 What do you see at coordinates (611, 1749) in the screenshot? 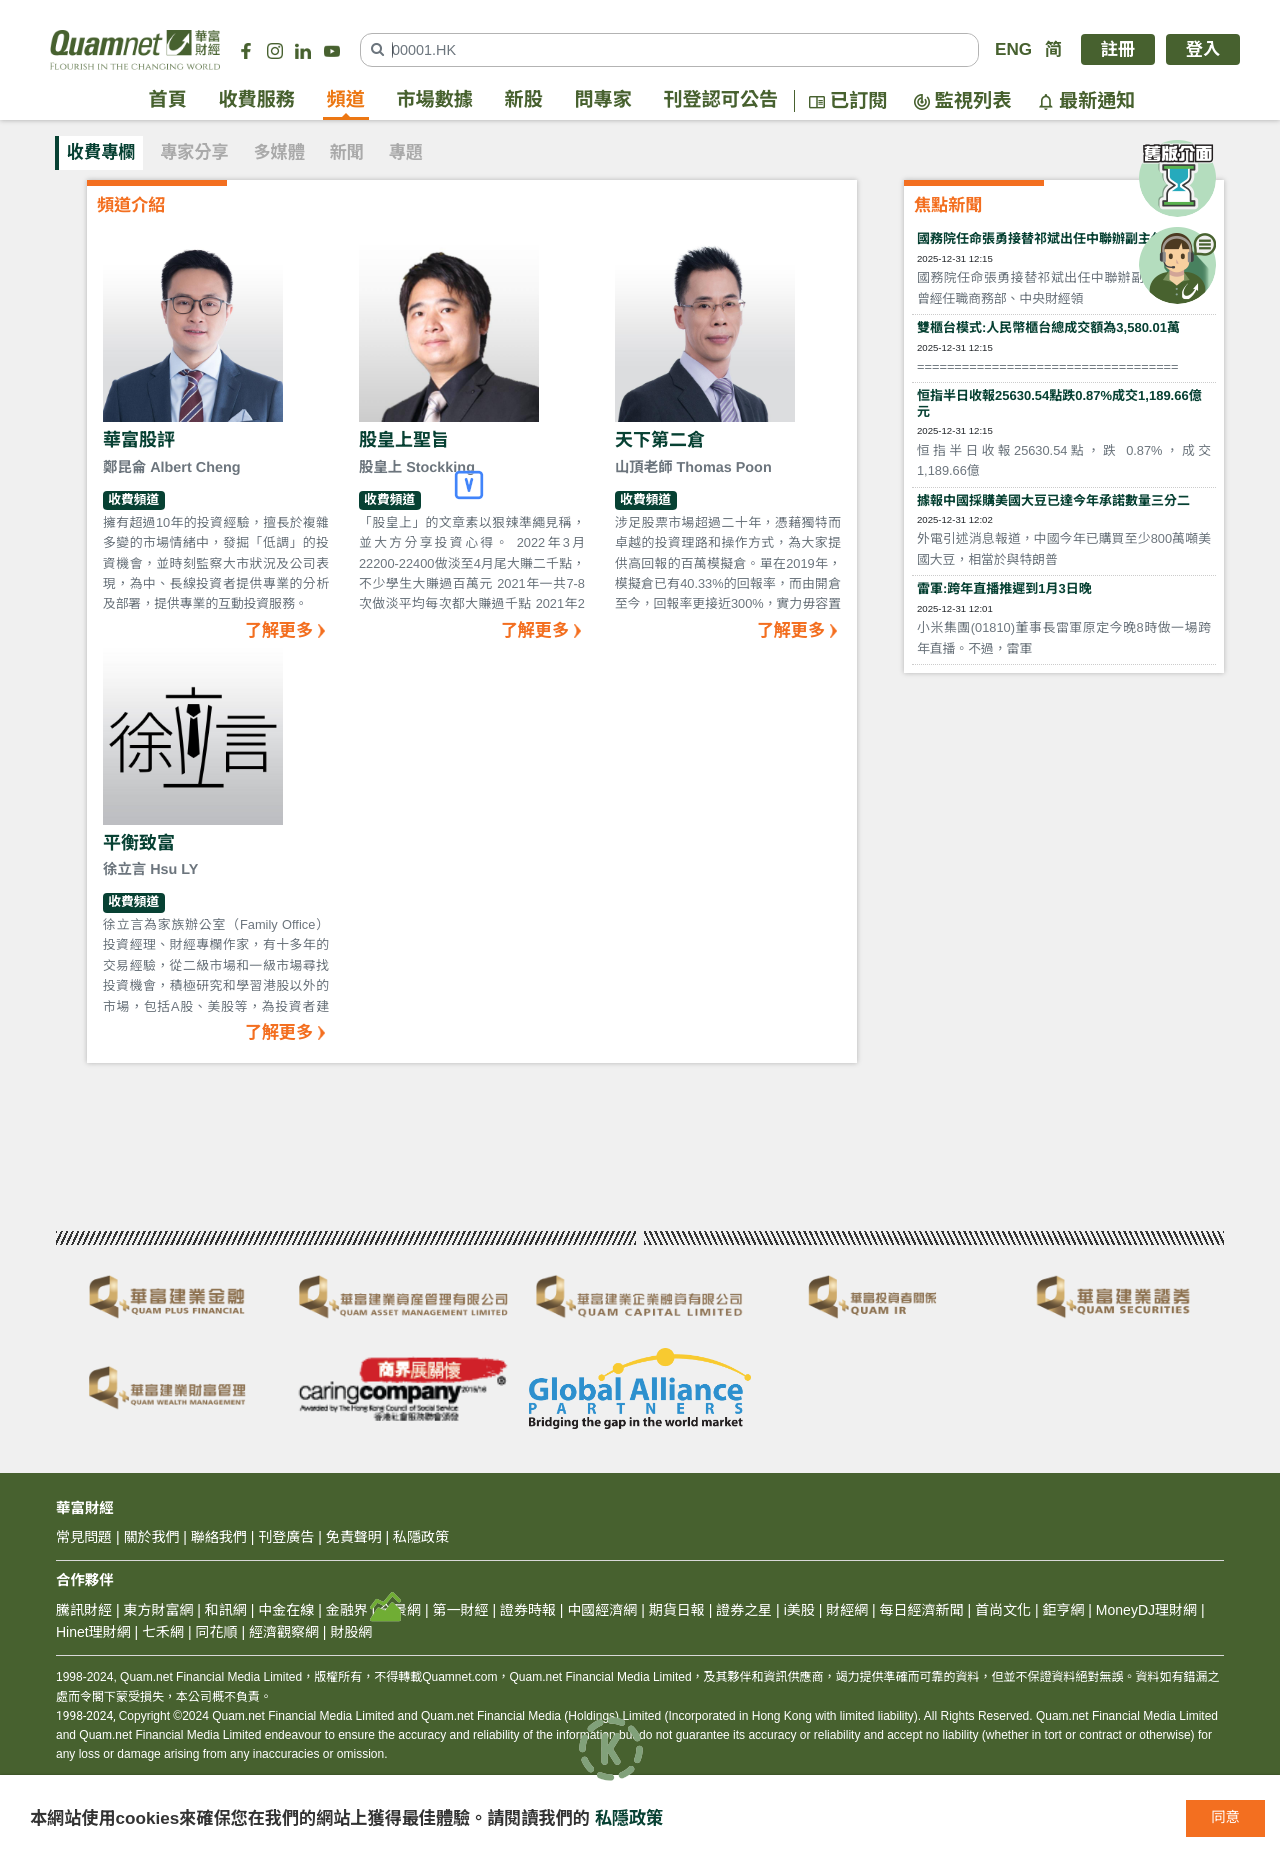
I see `indicates a pending or in-progress item labeled "K"` at bounding box center [611, 1749].